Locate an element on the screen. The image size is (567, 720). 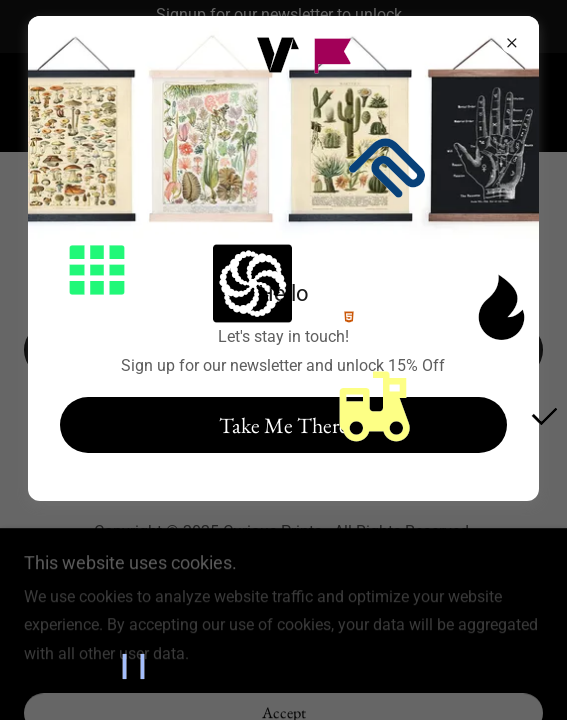
vega visualization library logo is located at coordinates (278, 55).